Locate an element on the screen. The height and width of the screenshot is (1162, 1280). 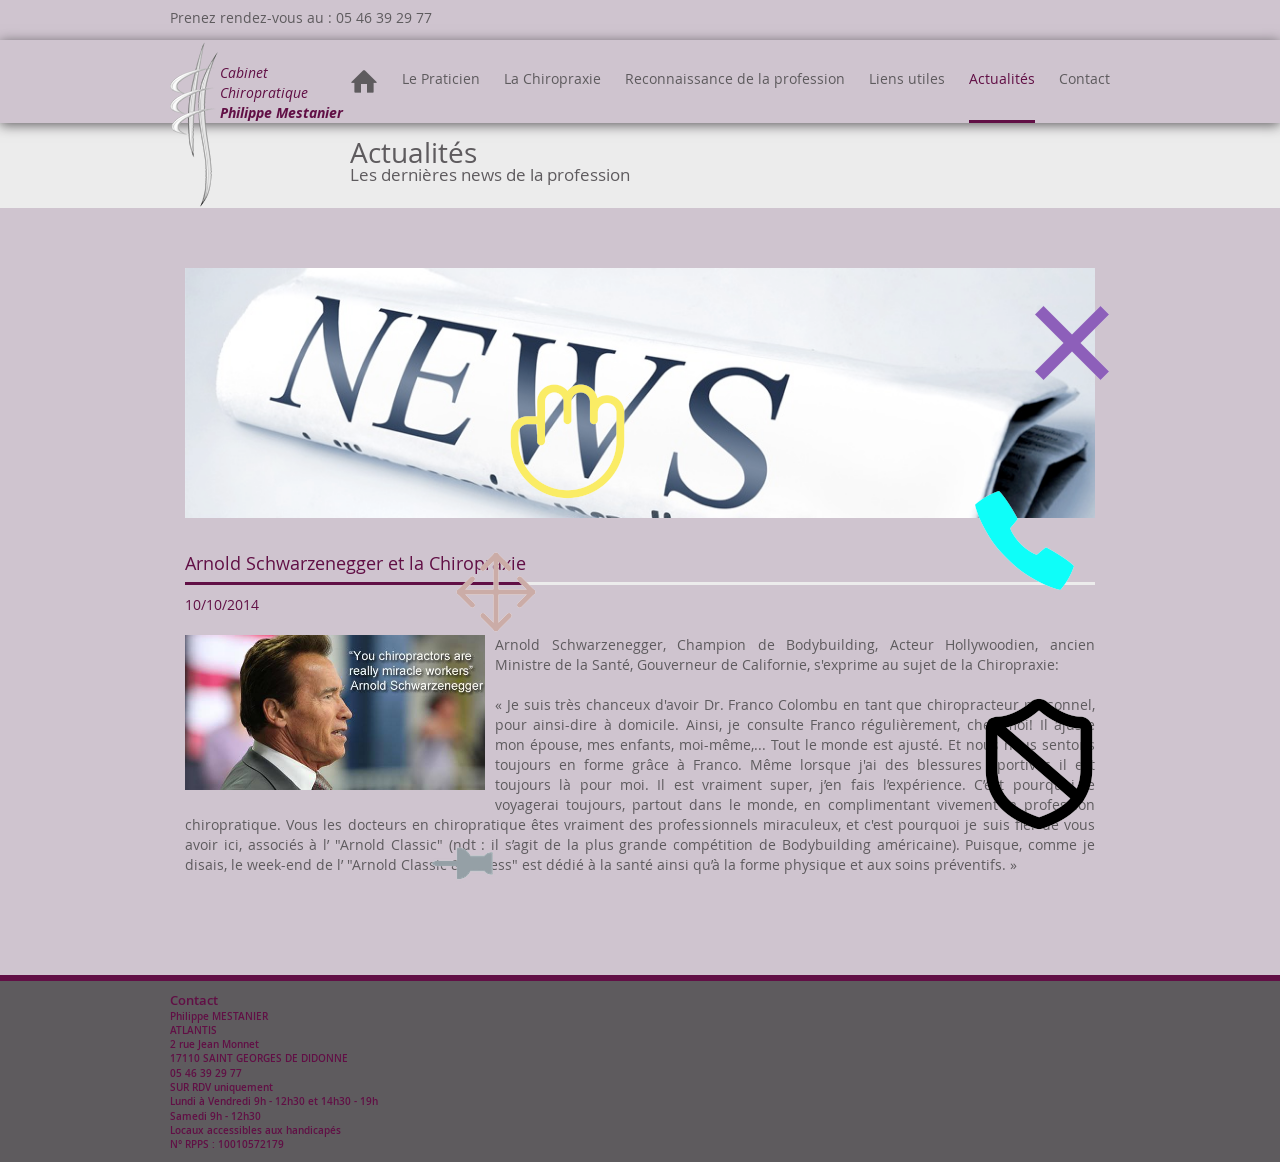
drag to reorder or move an item is located at coordinates (567, 425).